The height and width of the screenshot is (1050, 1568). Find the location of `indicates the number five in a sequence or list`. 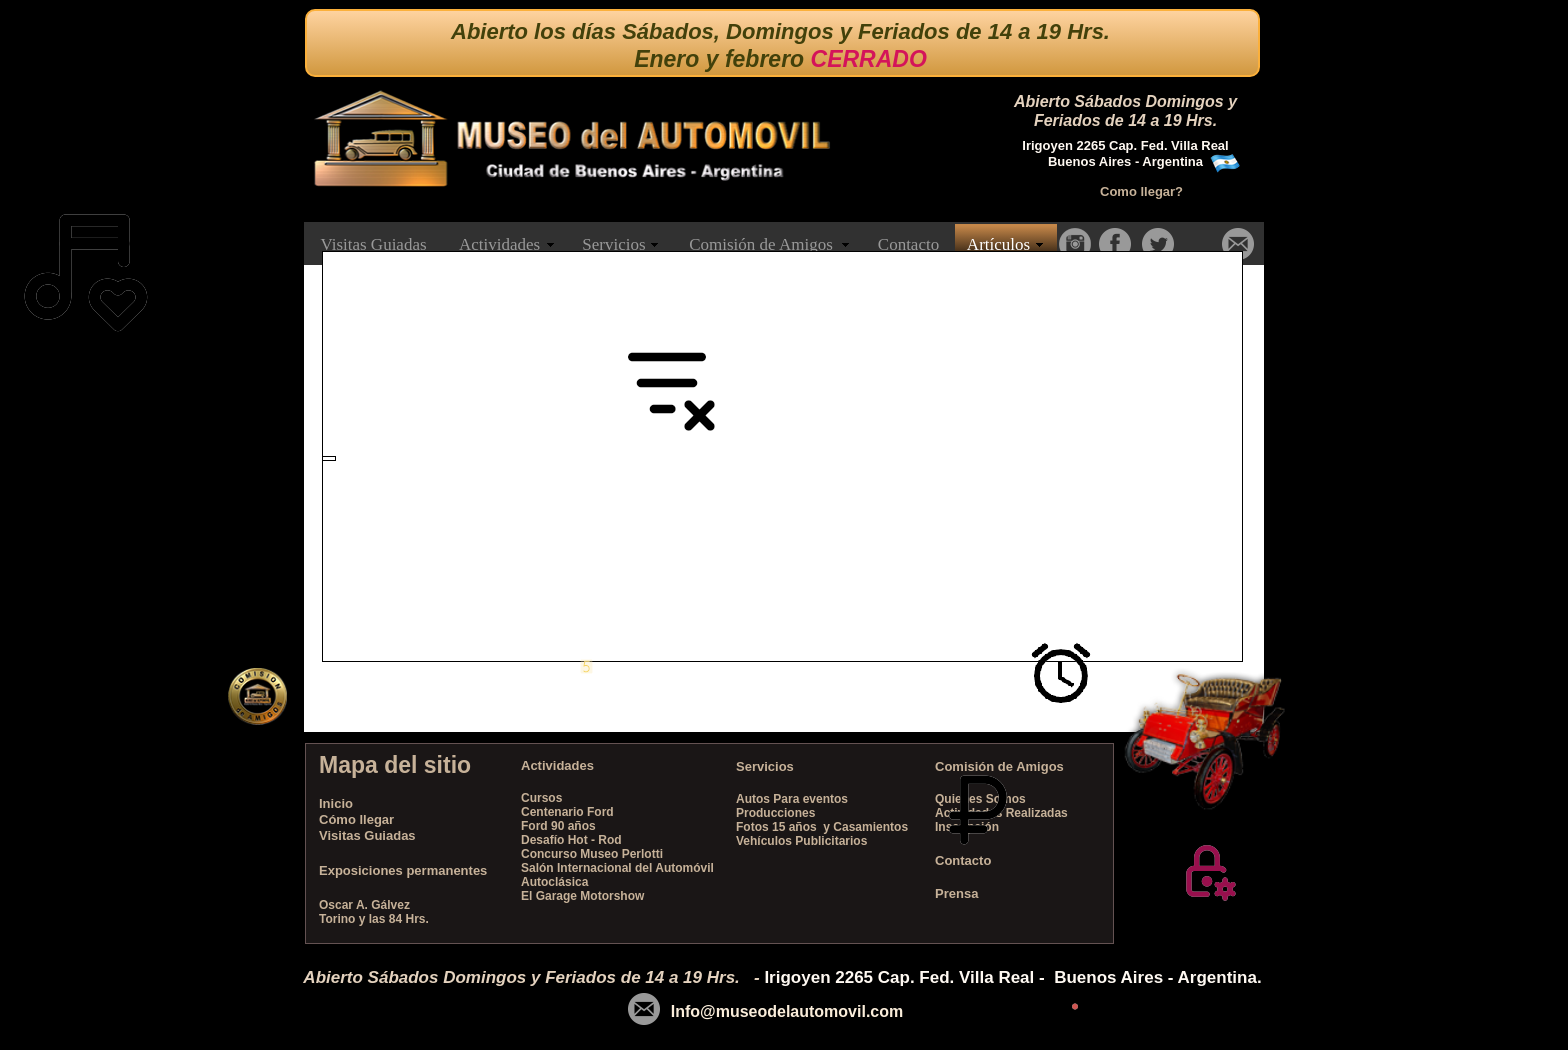

indicates the number five in a sequence or list is located at coordinates (586, 666).